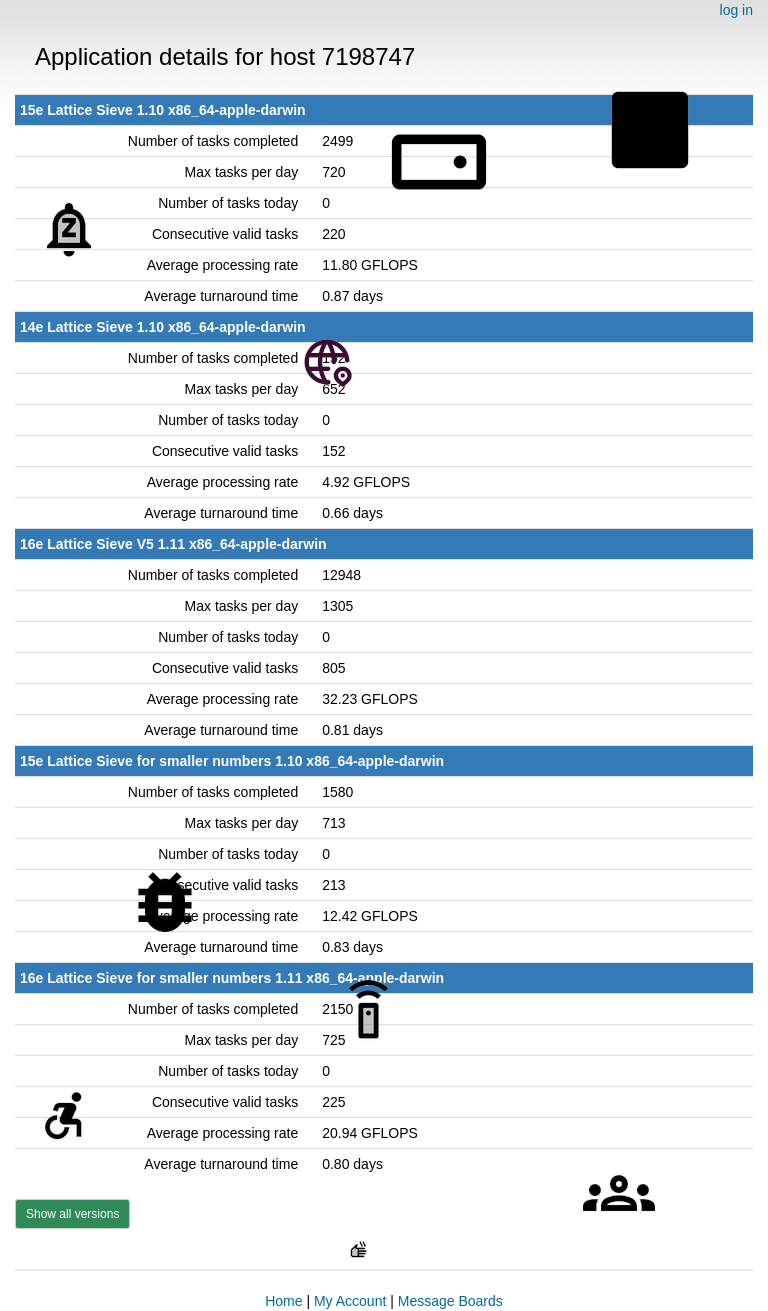  I want to click on view or manage groups, so click(619, 1193).